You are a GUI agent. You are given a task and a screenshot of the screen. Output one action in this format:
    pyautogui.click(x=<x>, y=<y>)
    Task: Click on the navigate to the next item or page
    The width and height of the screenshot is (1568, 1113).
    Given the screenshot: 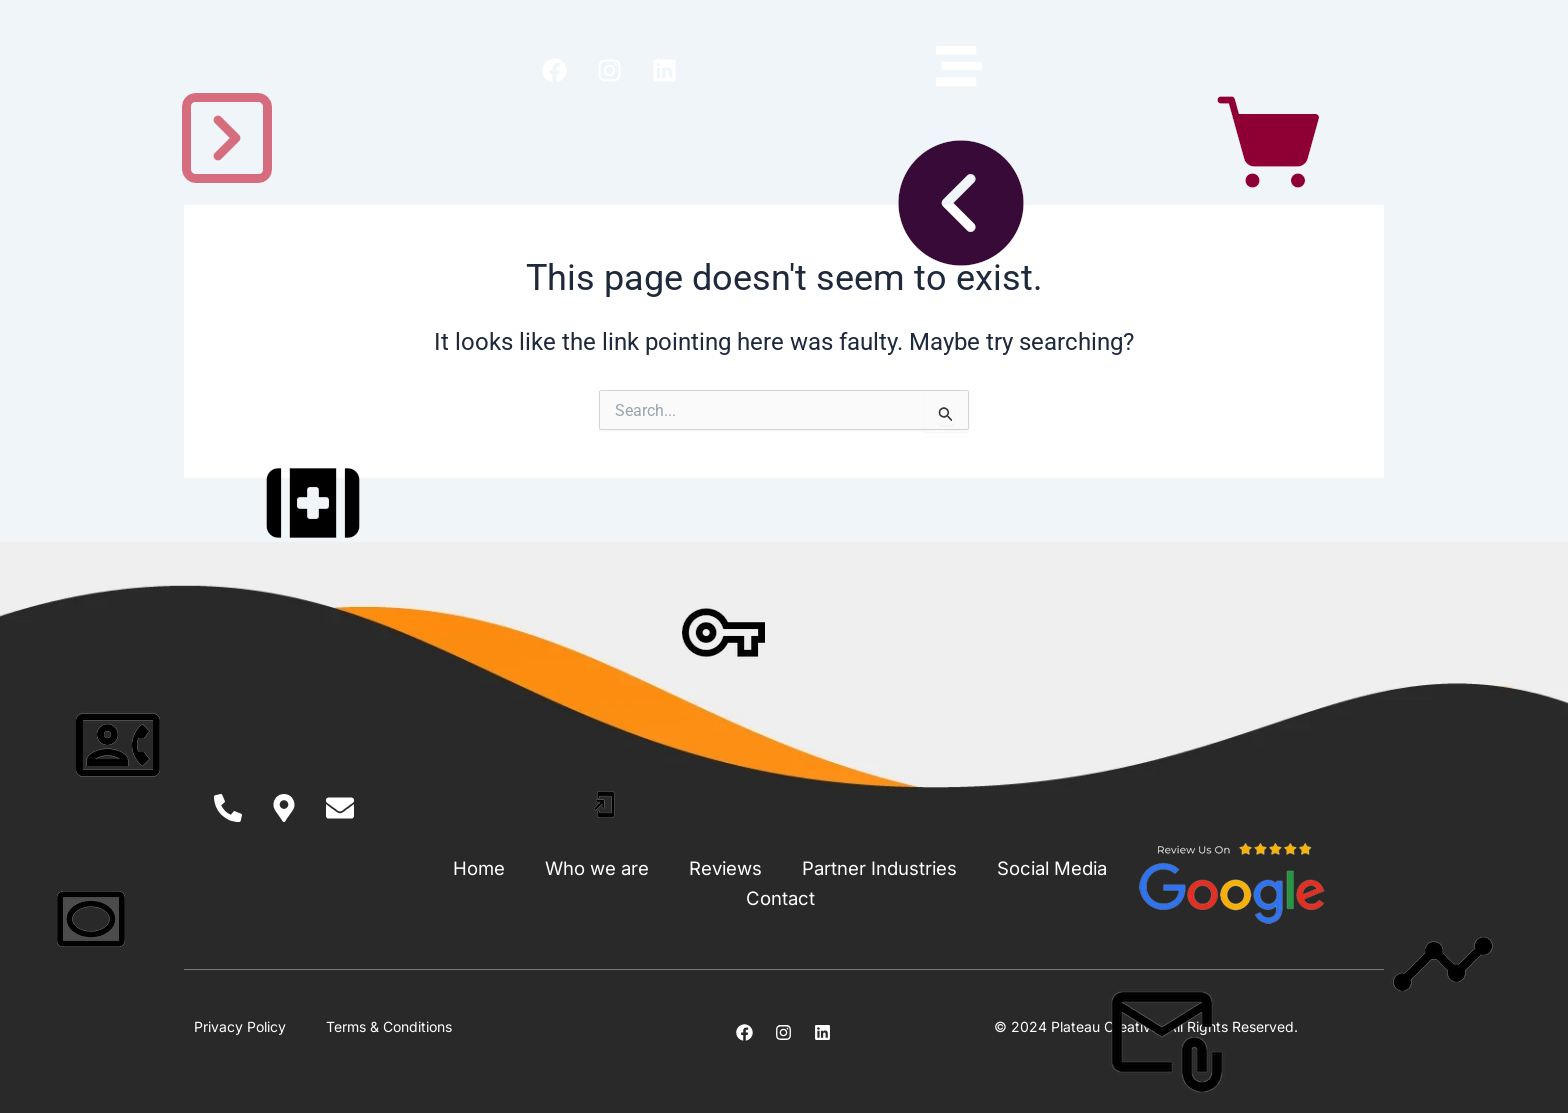 What is the action you would take?
    pyautogui.click(x=227, y=138)
    